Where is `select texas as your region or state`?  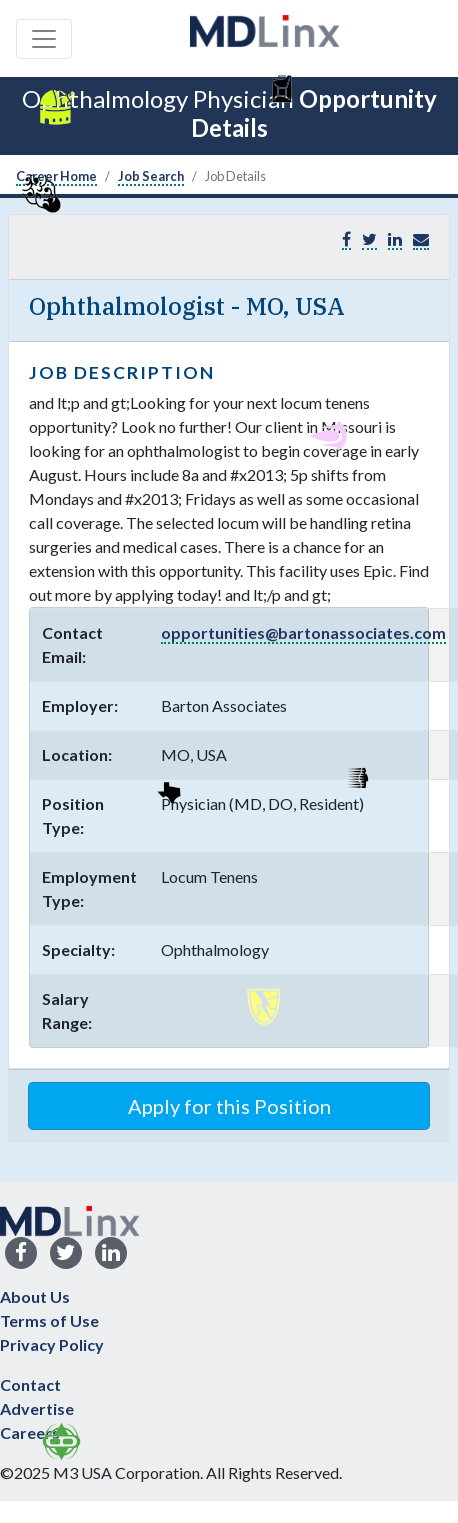
select texas as your region or state is located at coordinates (169, 793).